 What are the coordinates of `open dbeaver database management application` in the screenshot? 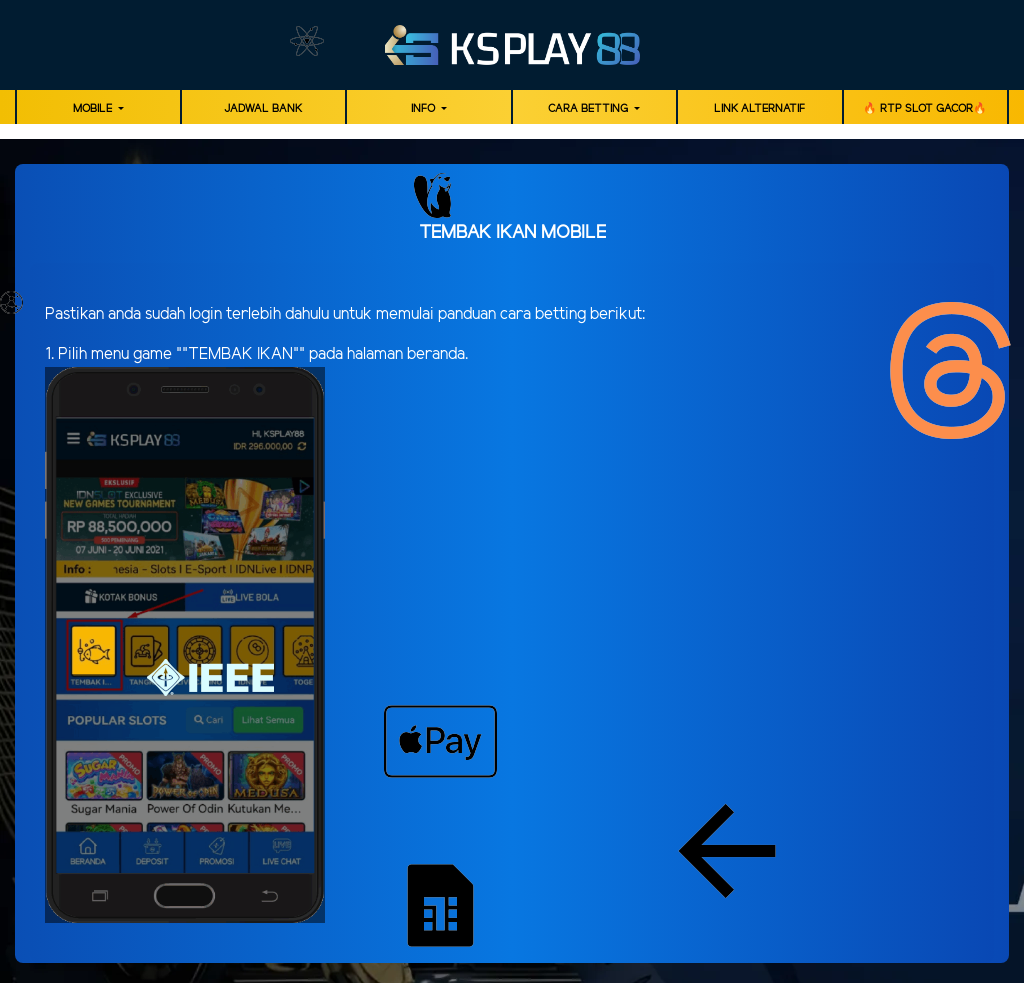 It's located at (432, 195).